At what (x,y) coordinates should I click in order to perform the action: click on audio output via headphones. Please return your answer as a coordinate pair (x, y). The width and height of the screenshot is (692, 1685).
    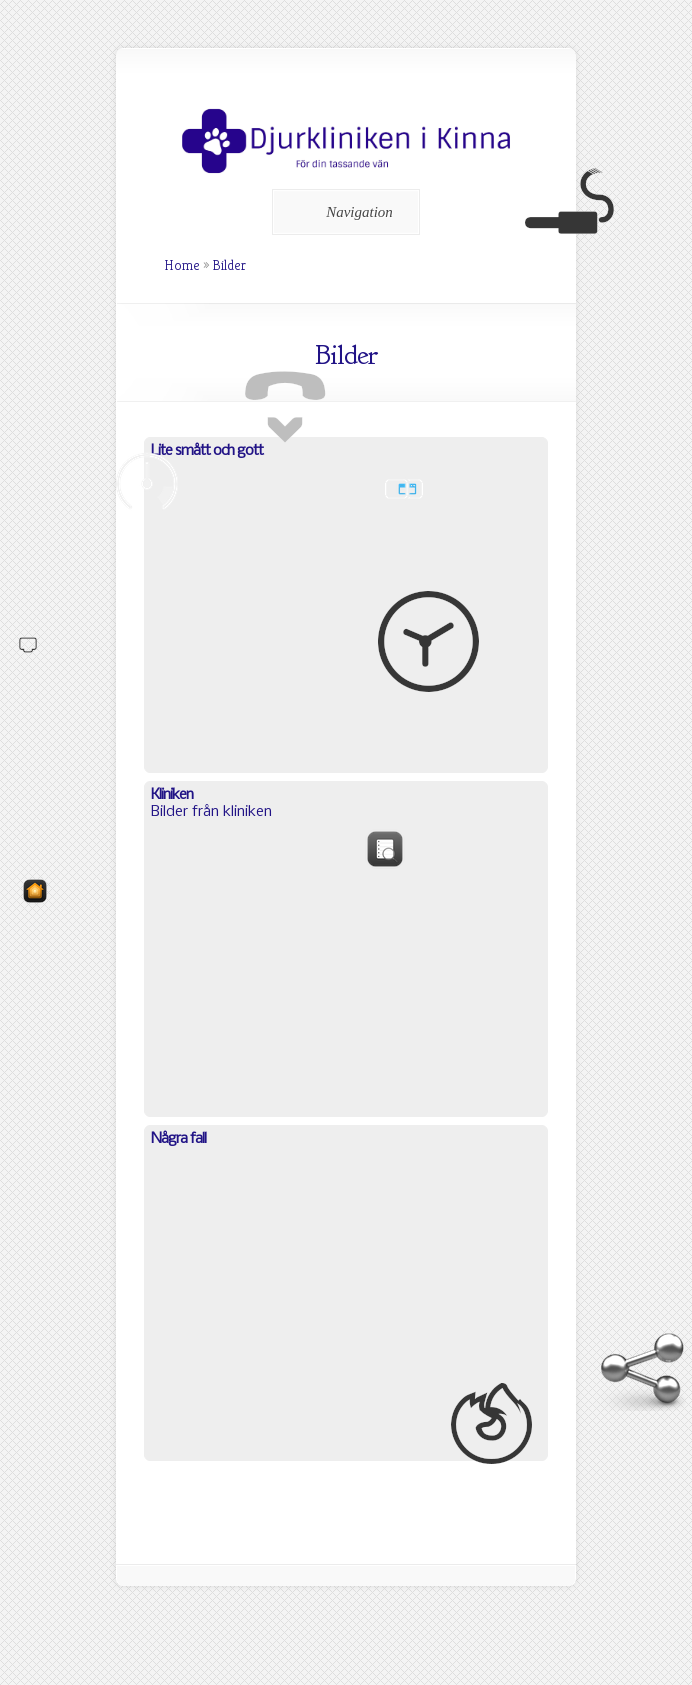
    Looking at the image, I should click on (569, 211).